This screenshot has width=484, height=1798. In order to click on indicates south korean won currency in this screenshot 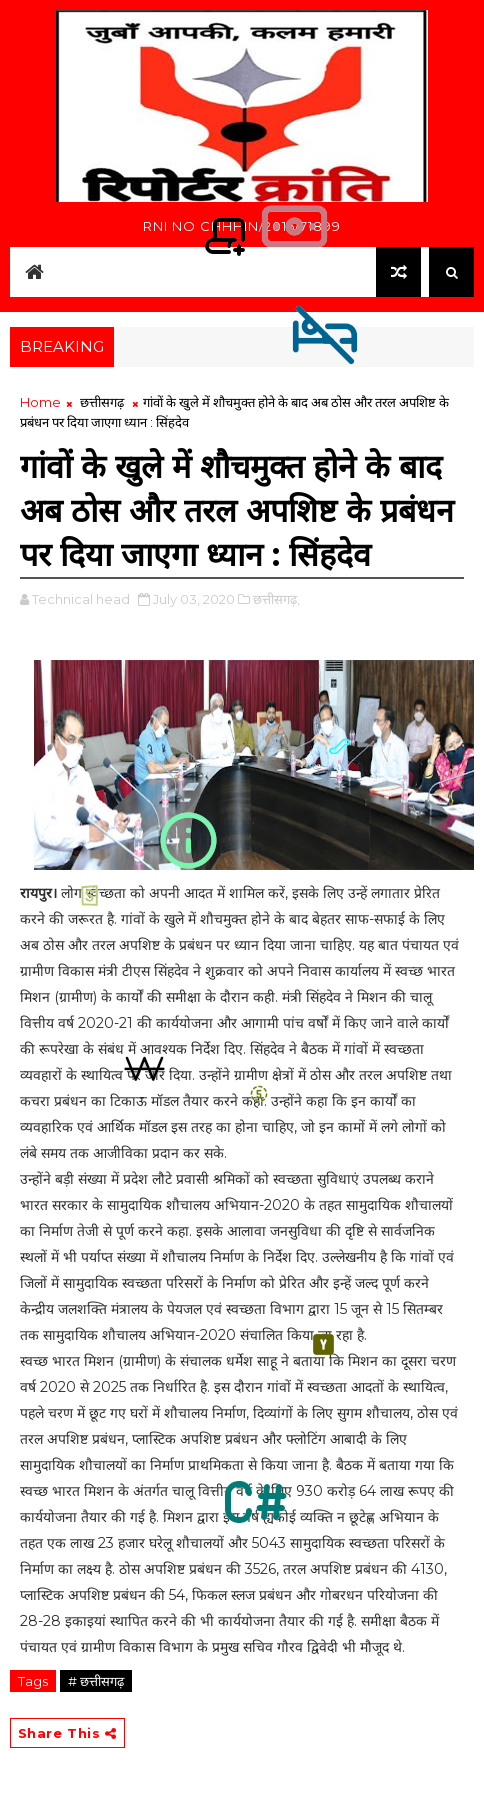, I will do `click(144, 1067)`.